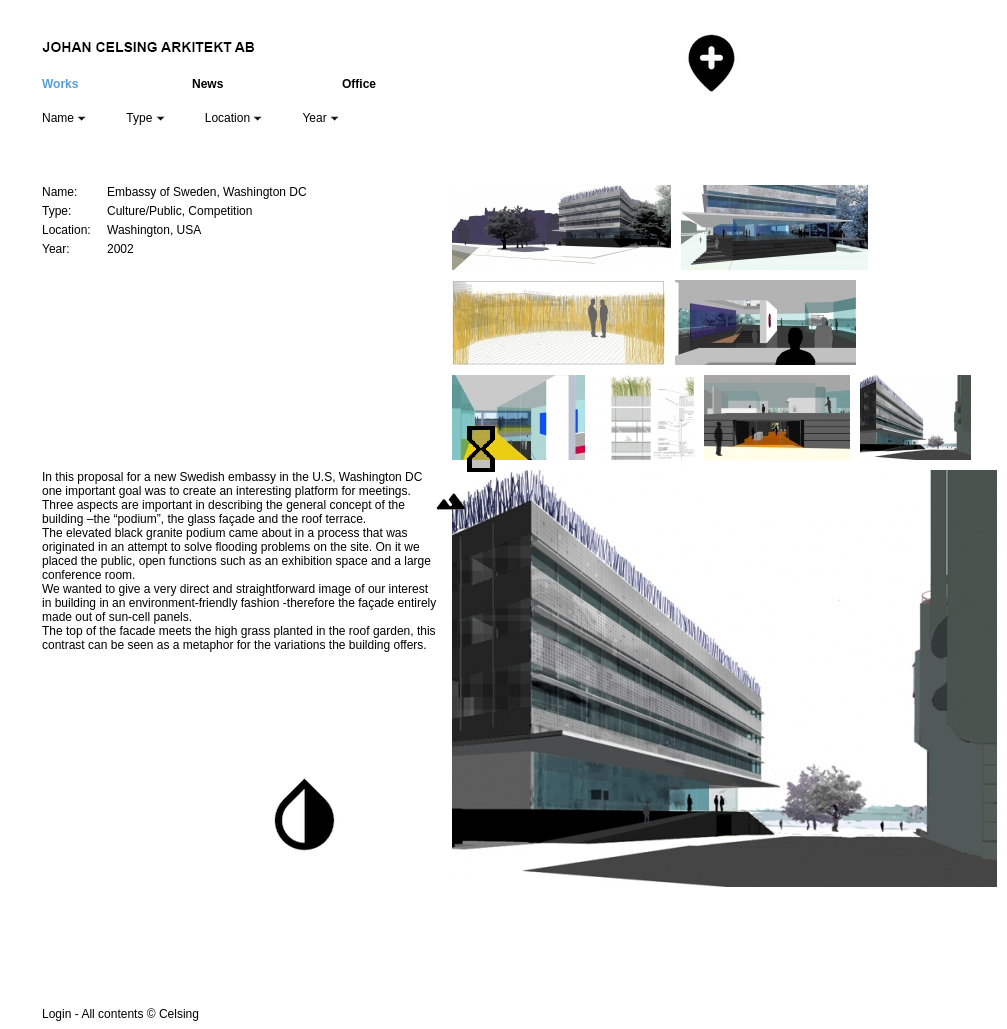 This screenshot has height=1029, width=1007. I want to click on add a new location pin to the map, so click(711, 63).